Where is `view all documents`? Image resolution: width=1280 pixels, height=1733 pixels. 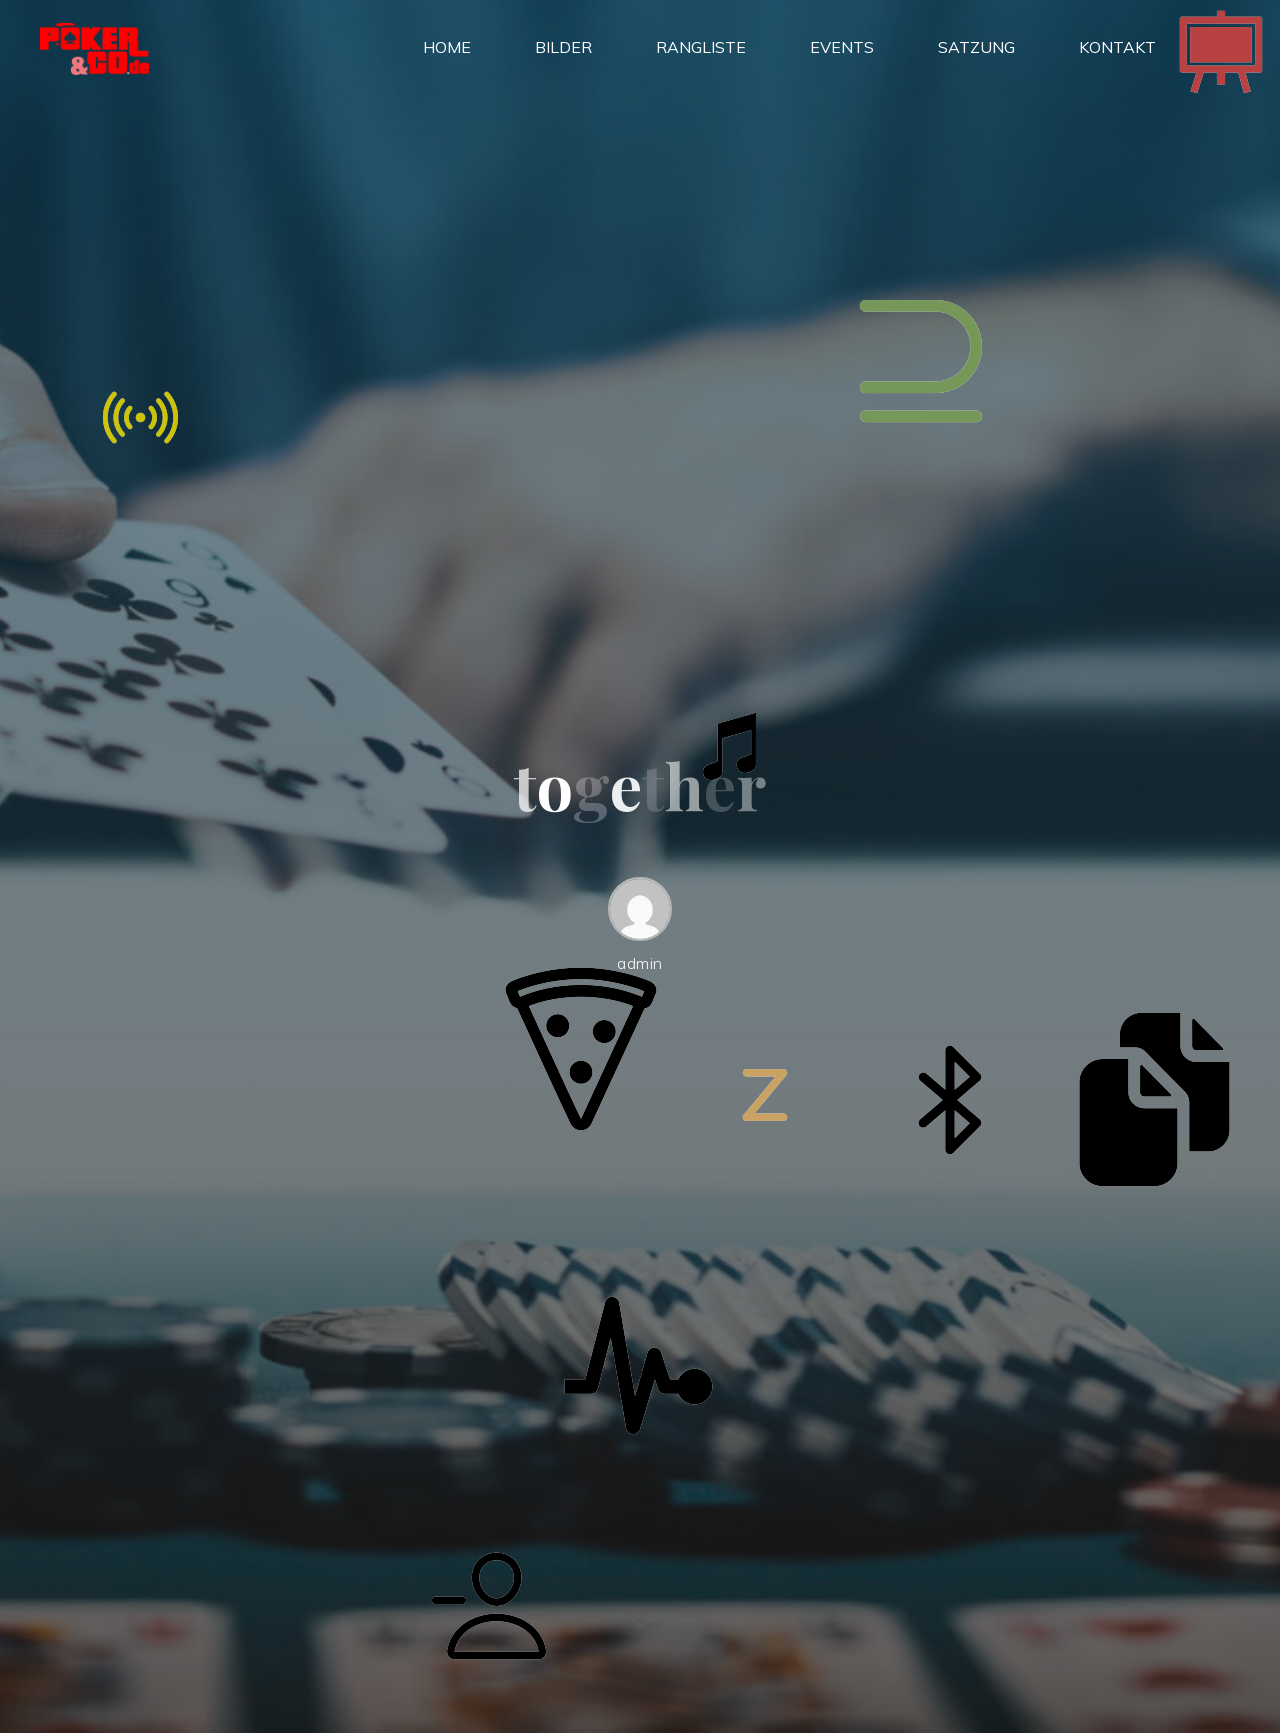
view all documents is located at coordinates (1154, 1099).